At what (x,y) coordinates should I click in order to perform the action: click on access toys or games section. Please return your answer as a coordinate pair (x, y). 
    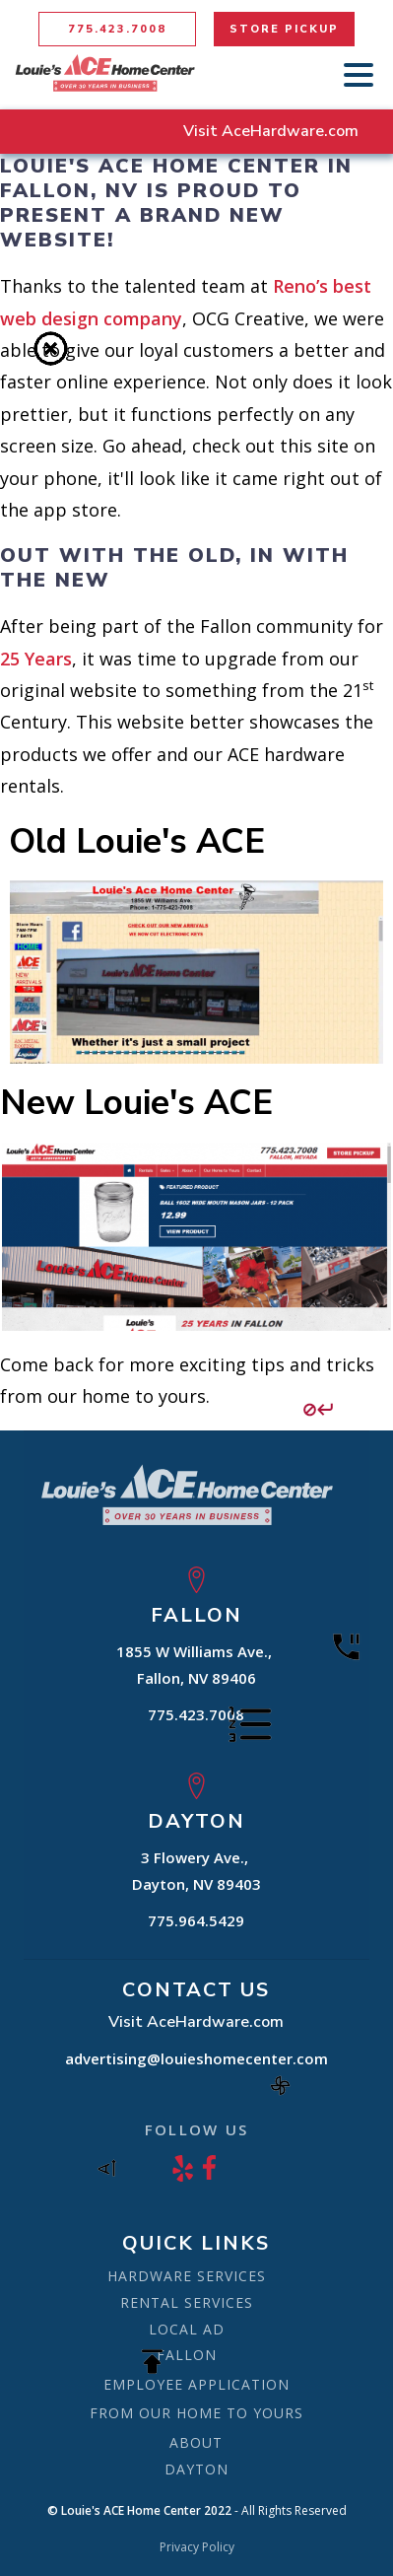
    Looking at the image, I should click on (280, 2085).